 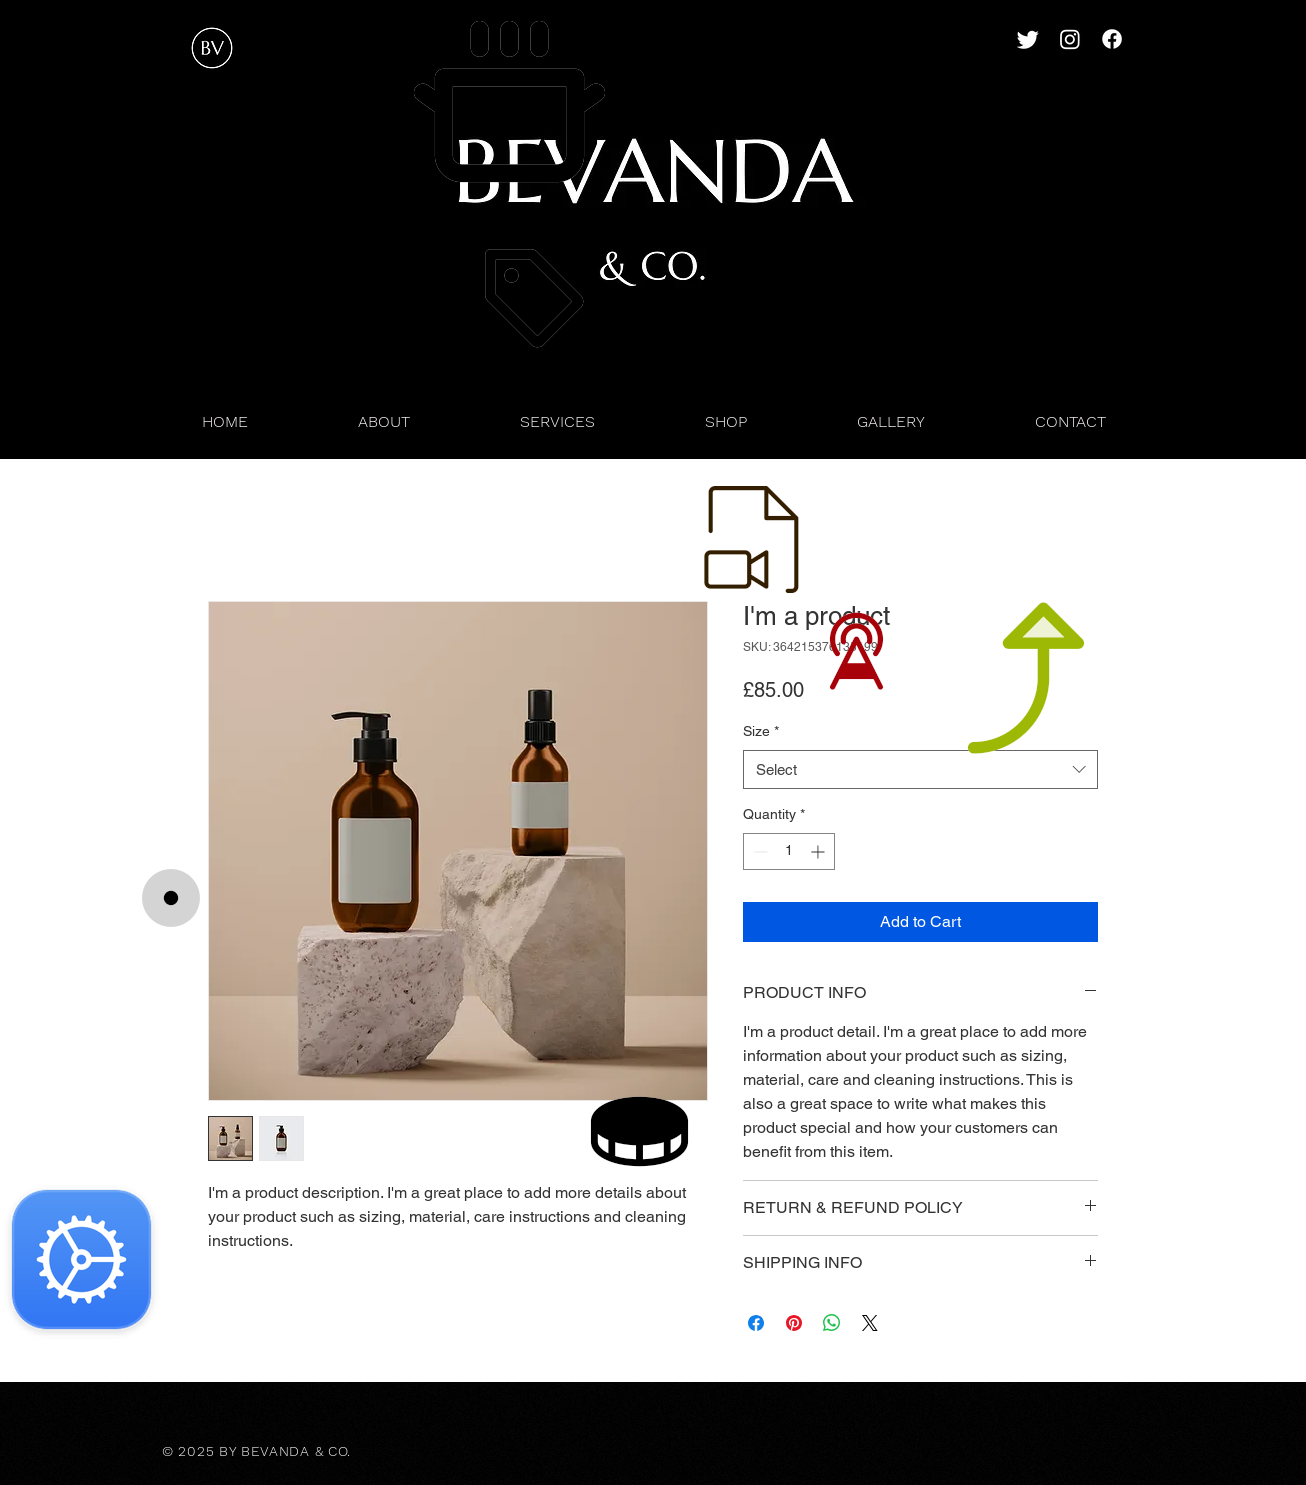 What do you see at coordinates (639, 1131) in the screenshot?
I see `view your coin balance or currency` at bounding box center [639, 1131].